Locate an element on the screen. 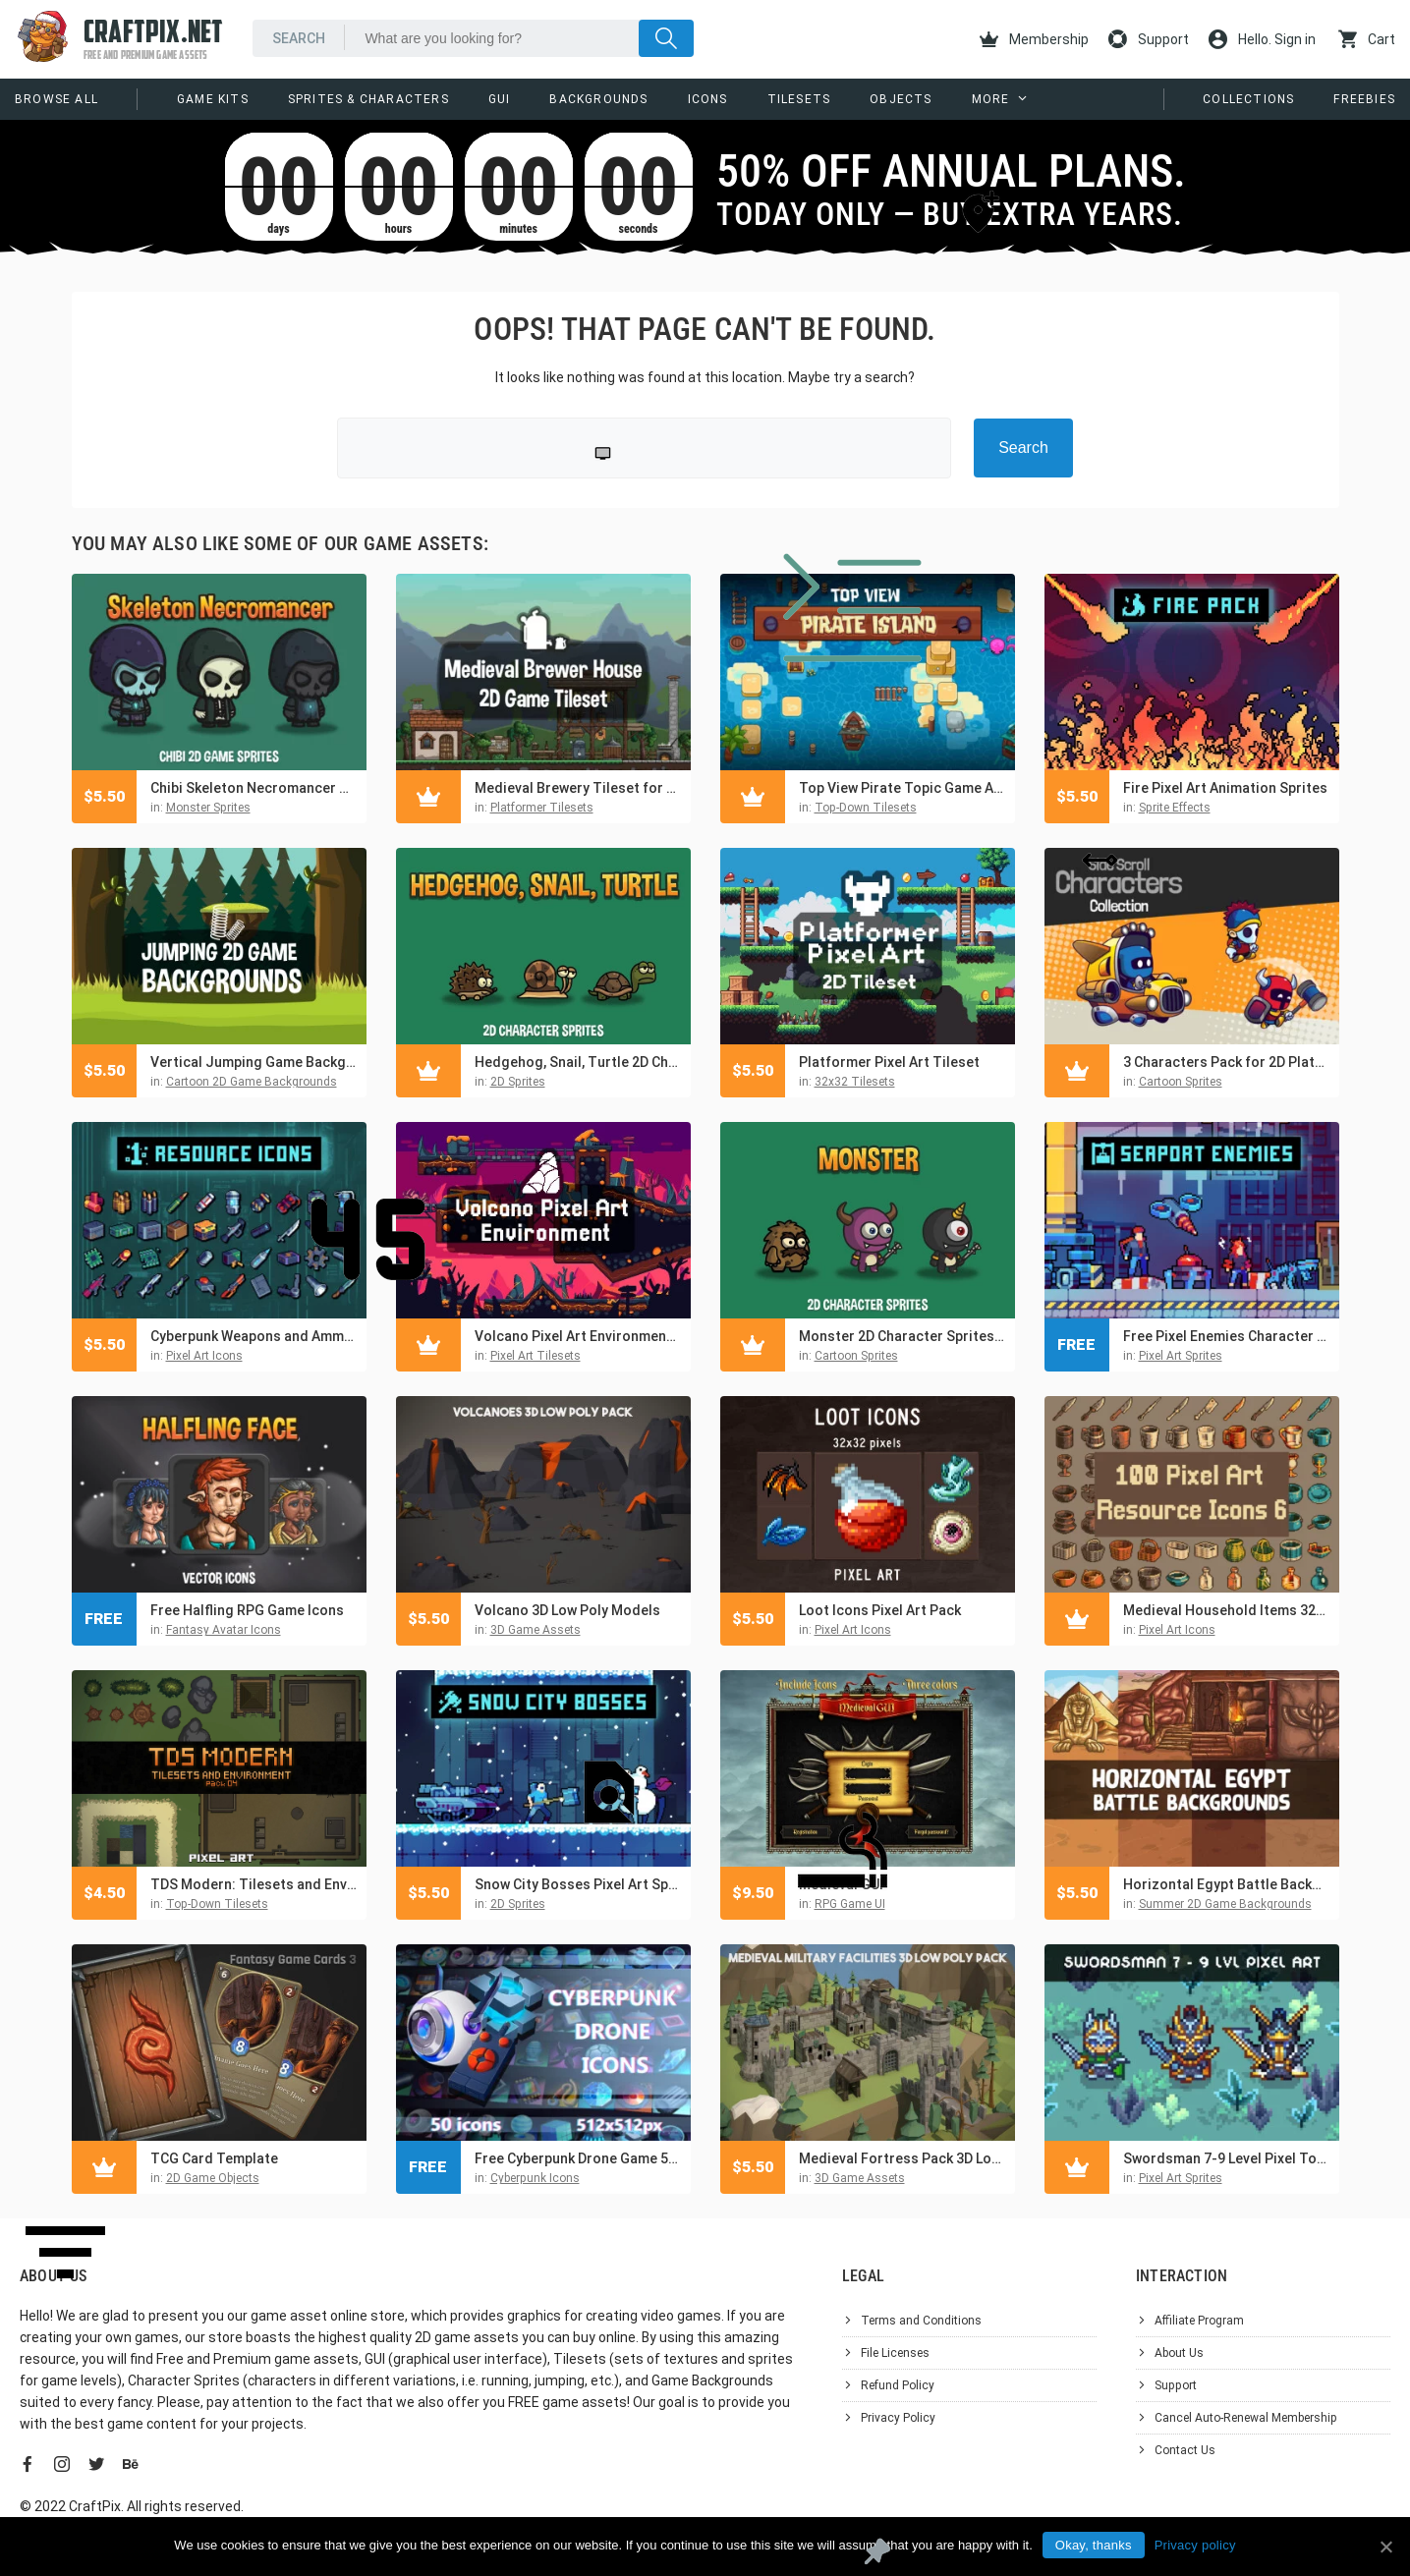 The height and width of the screenshot is (2576, 1410). filter or sort list items is located at coordinates (65, 2252).